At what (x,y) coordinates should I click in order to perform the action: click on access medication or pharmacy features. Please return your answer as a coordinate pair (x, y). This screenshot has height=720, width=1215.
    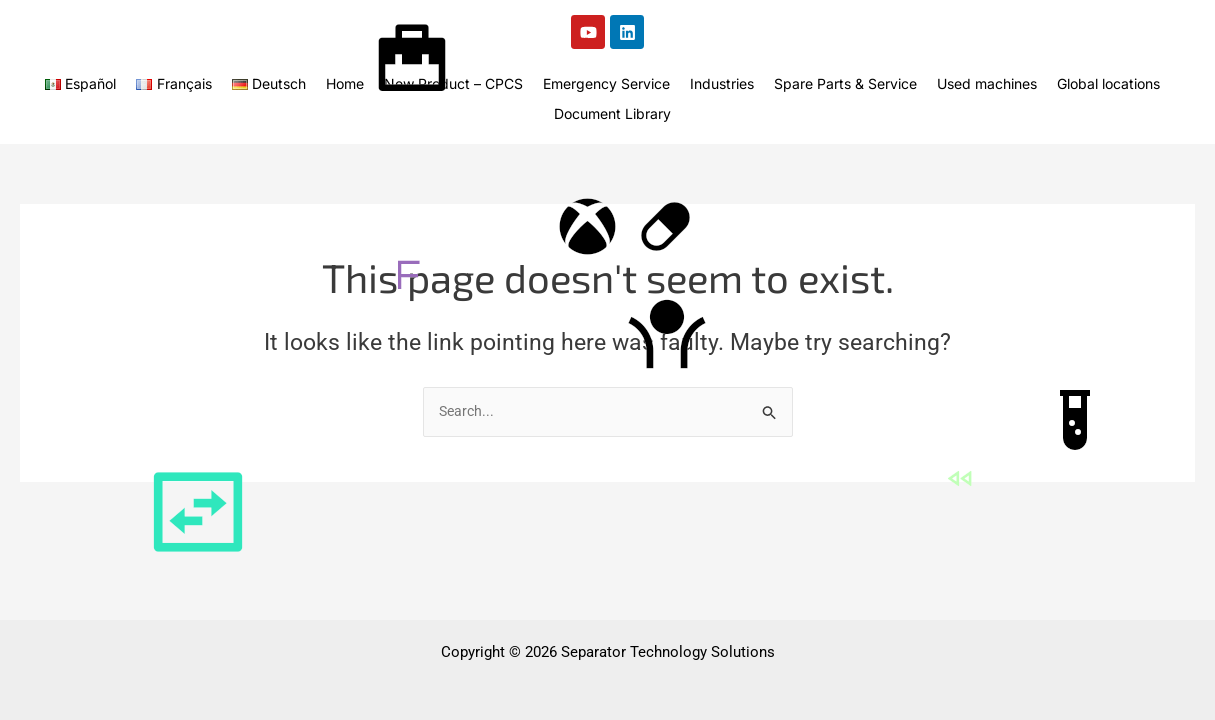
    Looking at the image, I should click on (665, 226).